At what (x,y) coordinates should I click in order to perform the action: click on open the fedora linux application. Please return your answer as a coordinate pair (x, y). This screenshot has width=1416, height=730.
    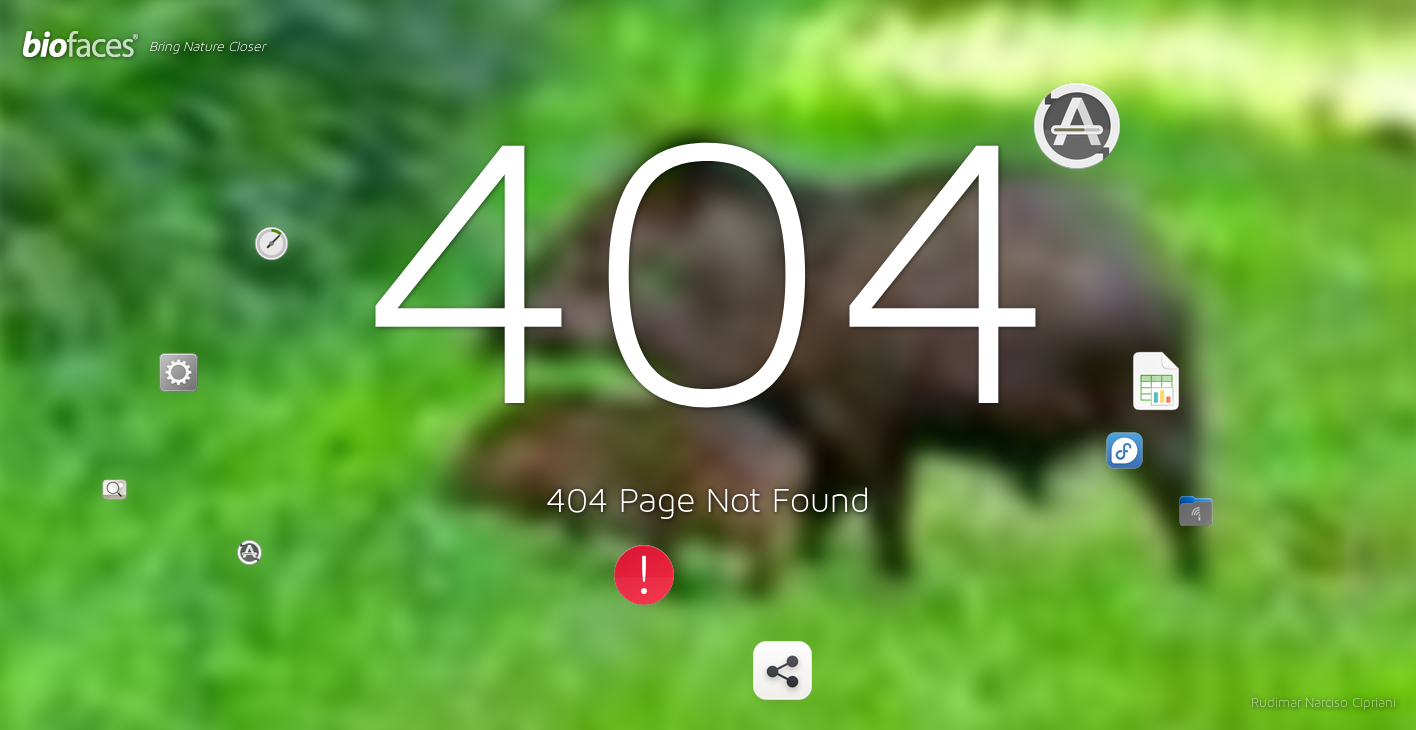
    Looking at the image, I should click on (1124, 450).